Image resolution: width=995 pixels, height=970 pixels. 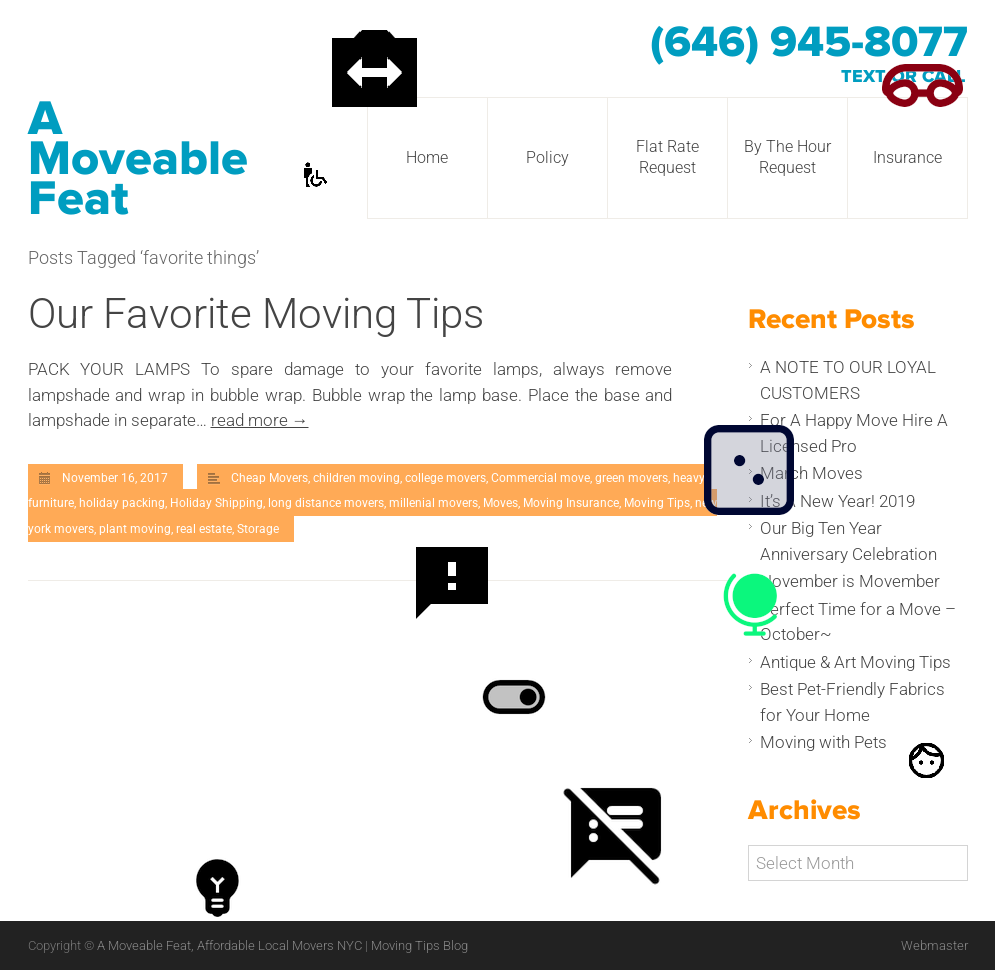 What do you see at coordinates (926, 760) in the screenshot?
I see `enable face unlock for device security` at bounding box center [926, 760].